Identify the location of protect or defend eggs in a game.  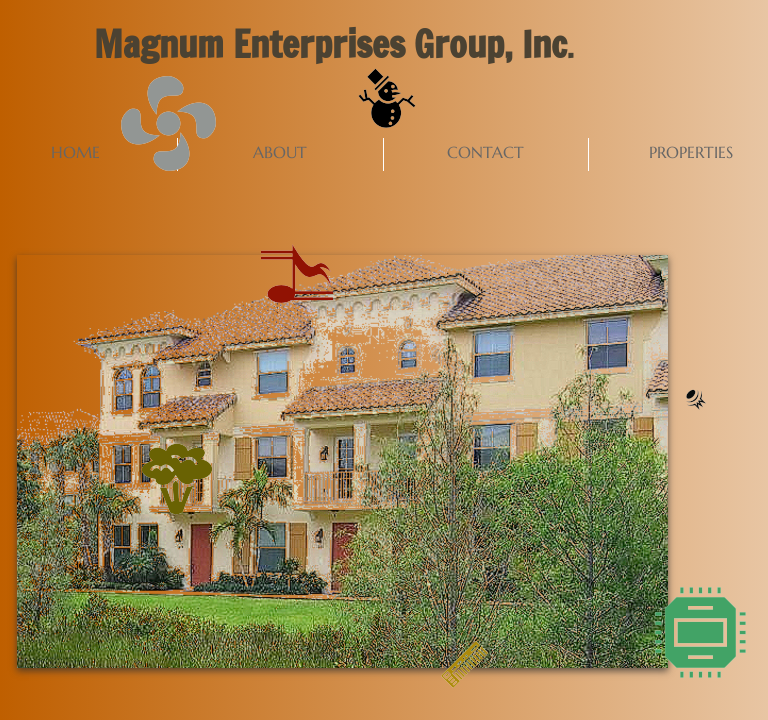
(696, 400).